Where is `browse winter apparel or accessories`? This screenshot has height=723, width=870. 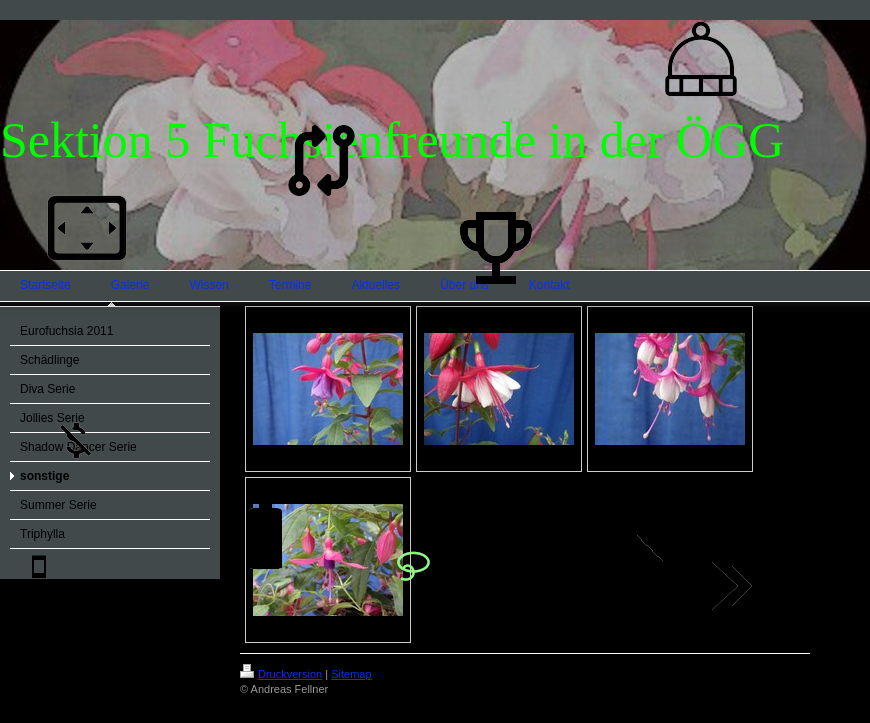 browse winter apparel or accessories is located at coordinates (701, 63).